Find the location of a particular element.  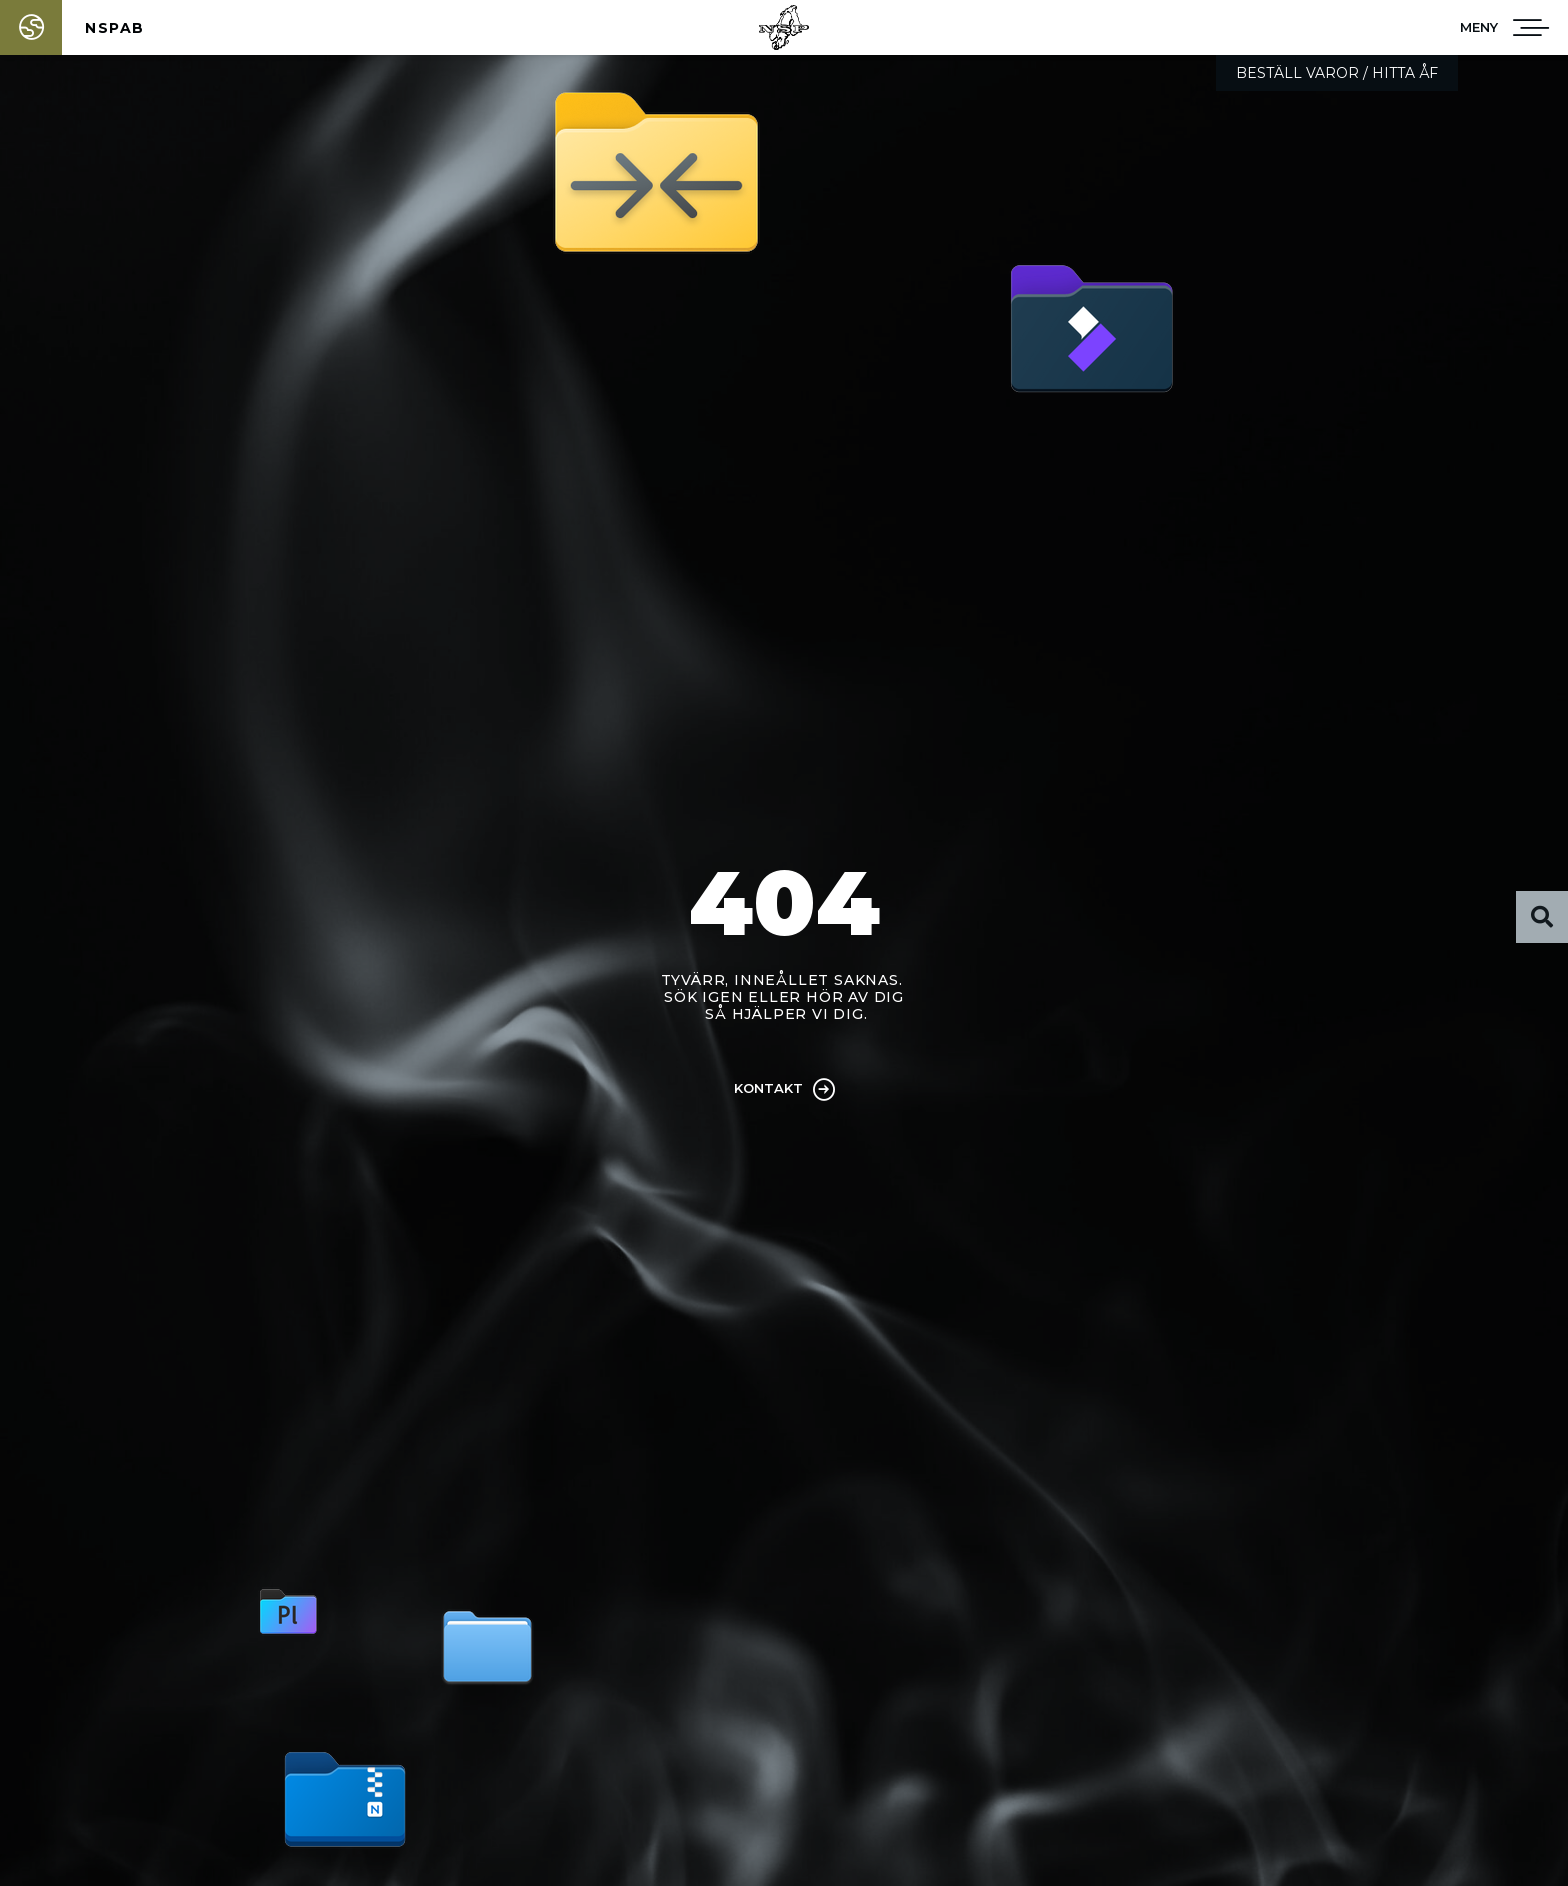

open Wondershare FilmoraPro project folder is located at coordinates (1091, 333).